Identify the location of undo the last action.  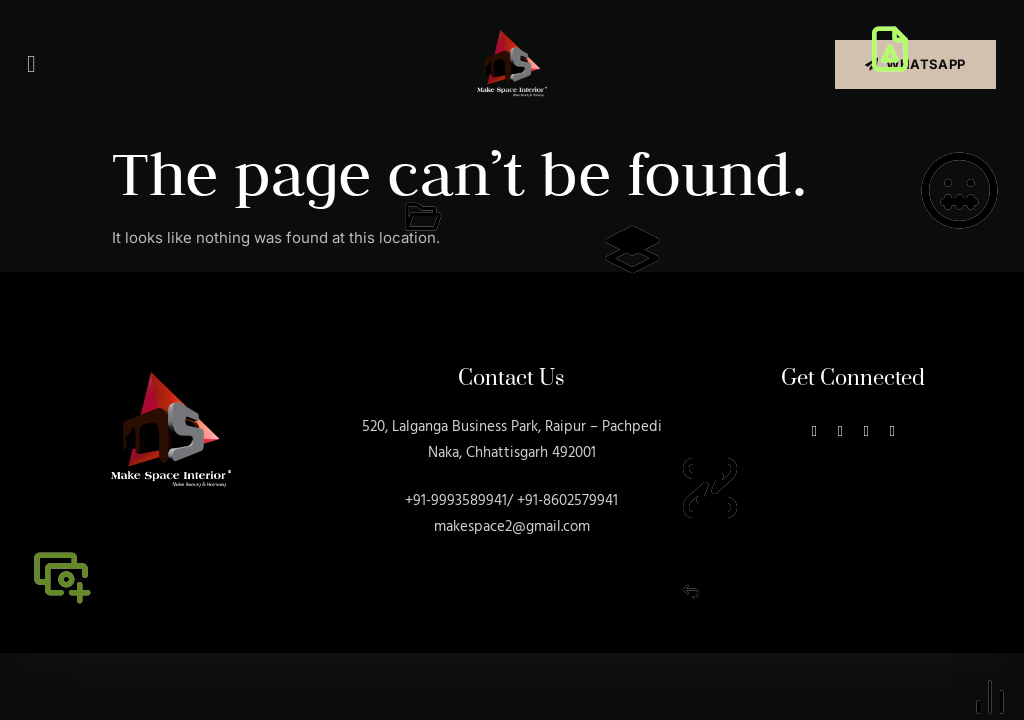
(690, 591).